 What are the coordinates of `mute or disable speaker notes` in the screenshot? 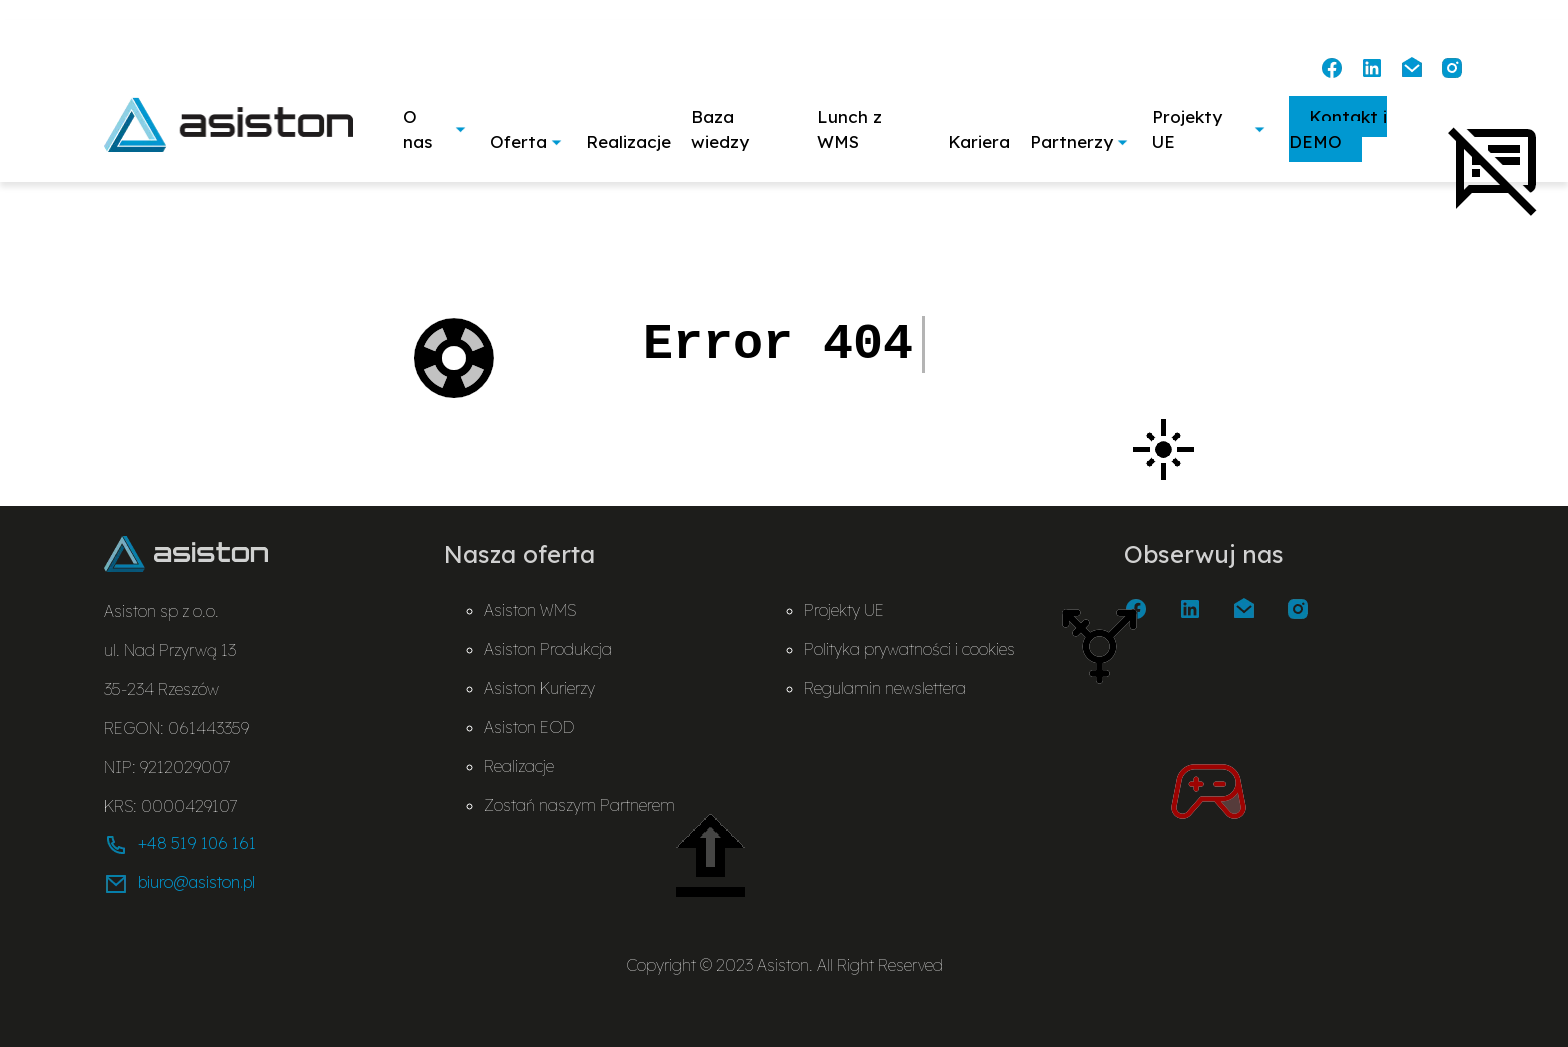 It's located at (1496, 169).